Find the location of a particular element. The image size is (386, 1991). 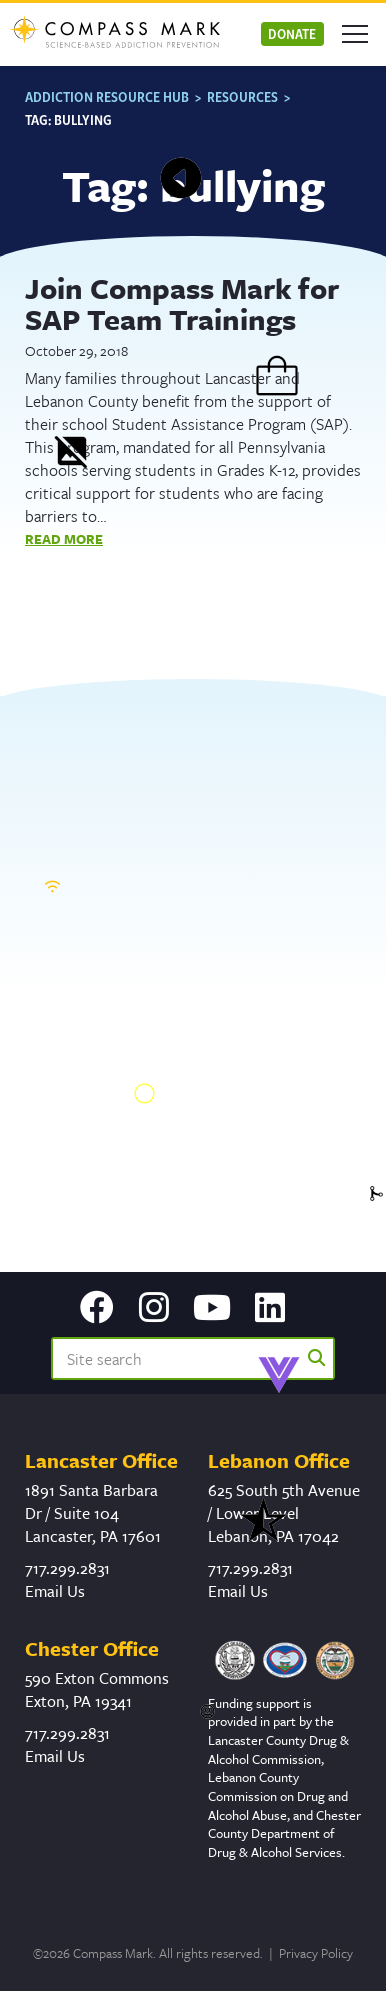

indicates a partial or half rating is located at coordinates (263, 1519).